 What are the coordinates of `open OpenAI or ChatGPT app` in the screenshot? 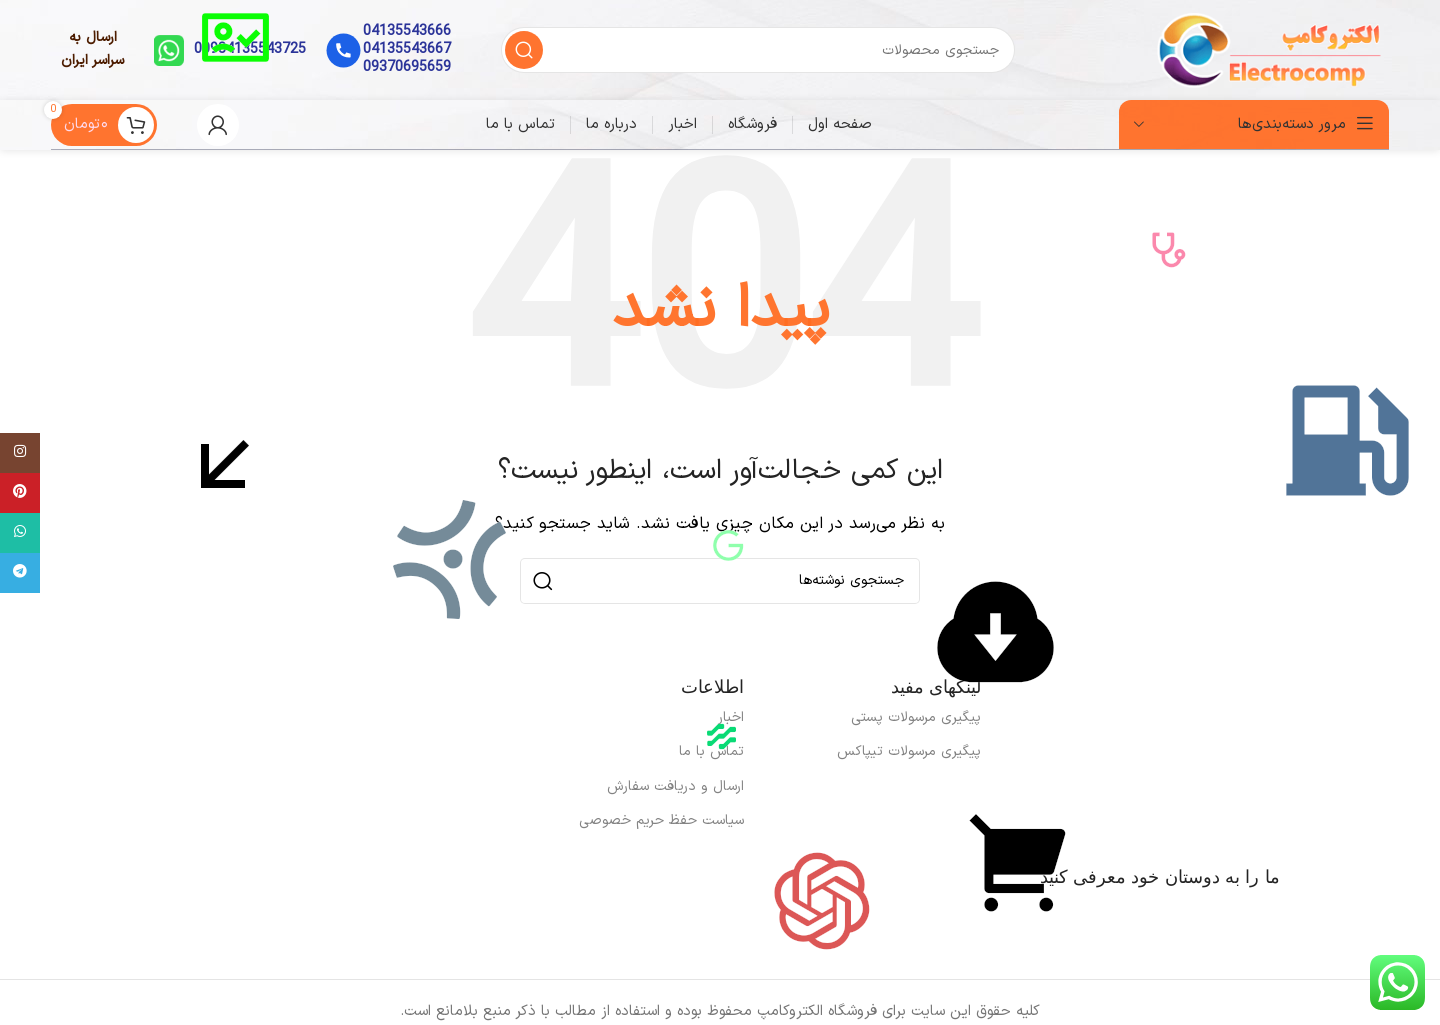 It's located at (822, 901).